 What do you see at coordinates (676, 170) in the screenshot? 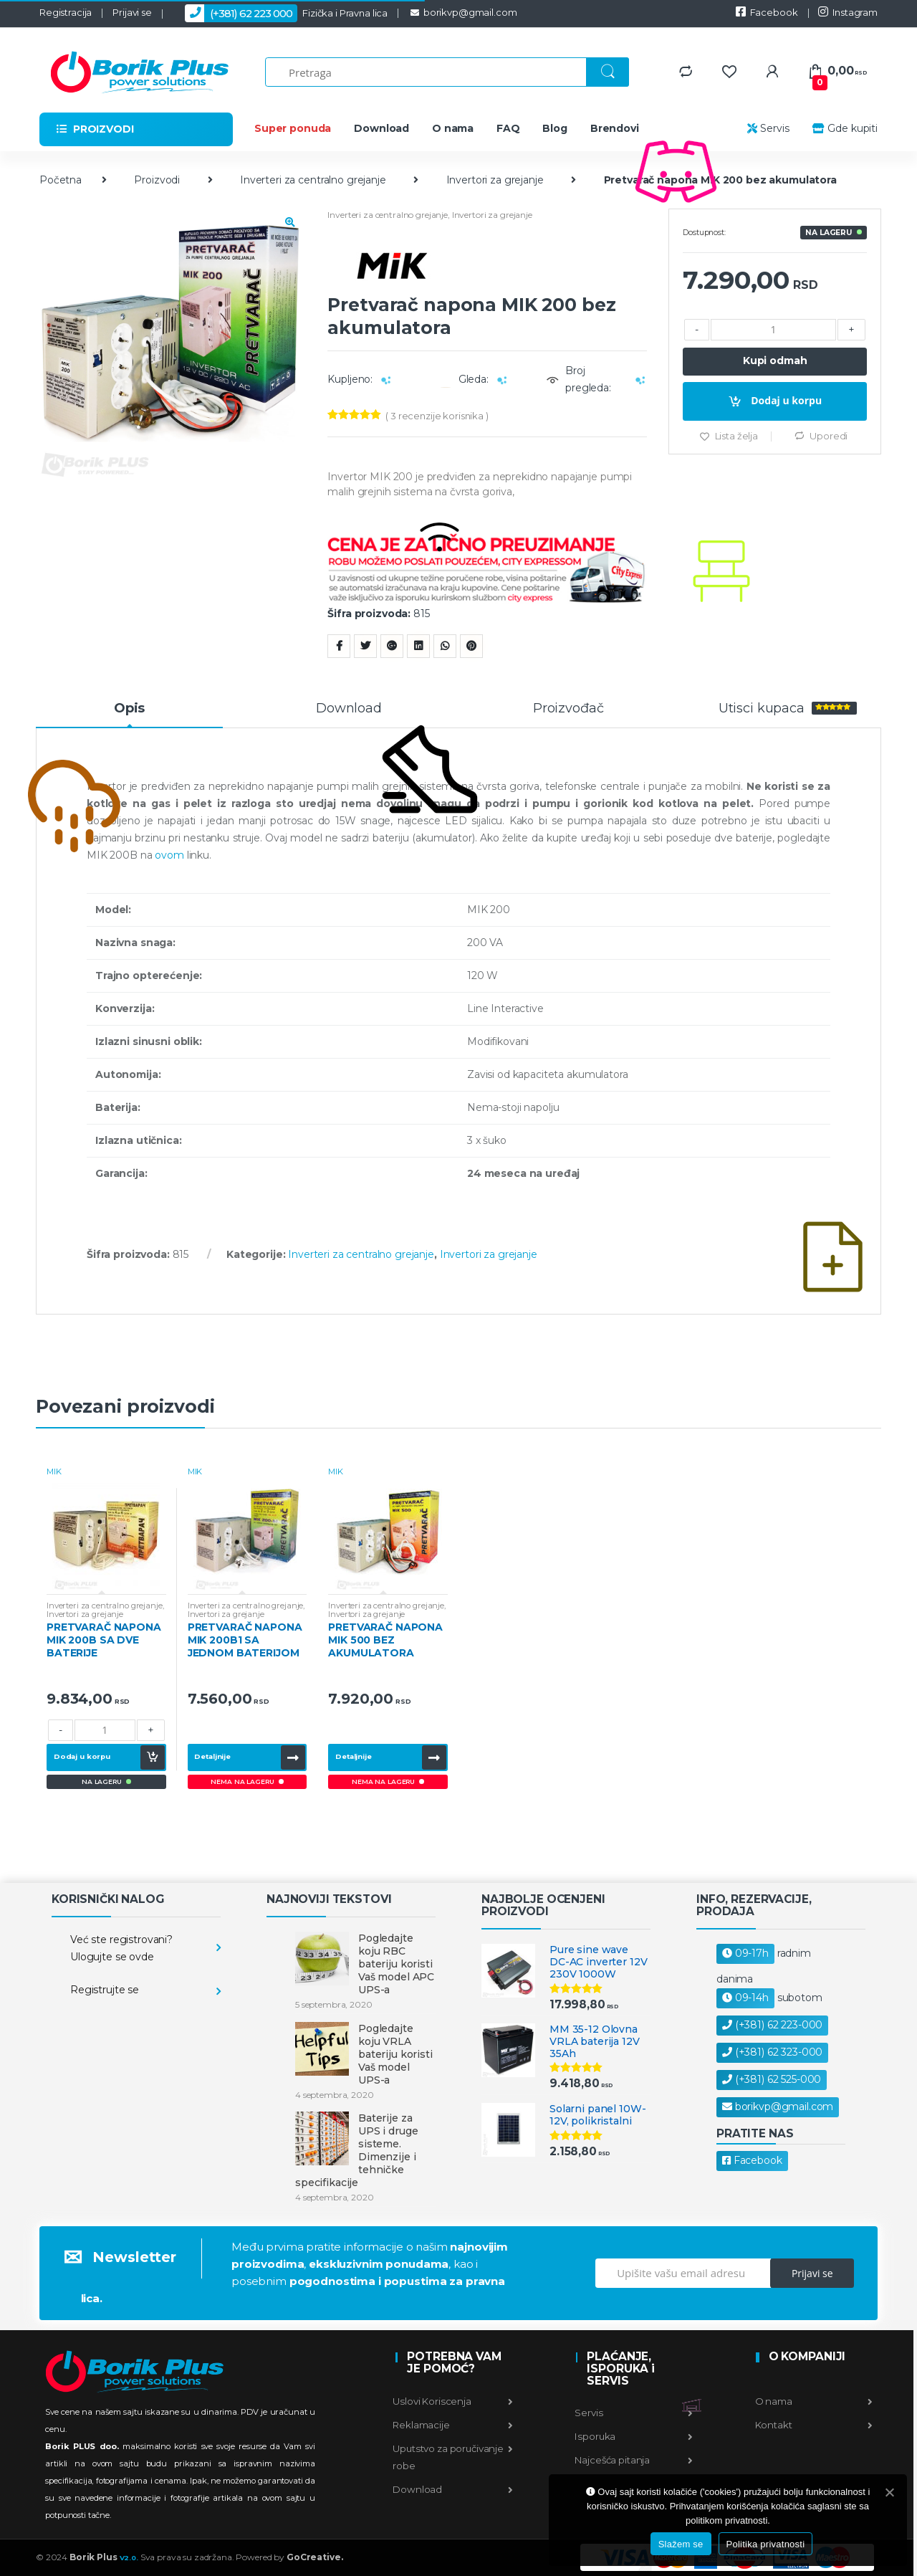
I see `open Discord` at bounding box center [676, 170].